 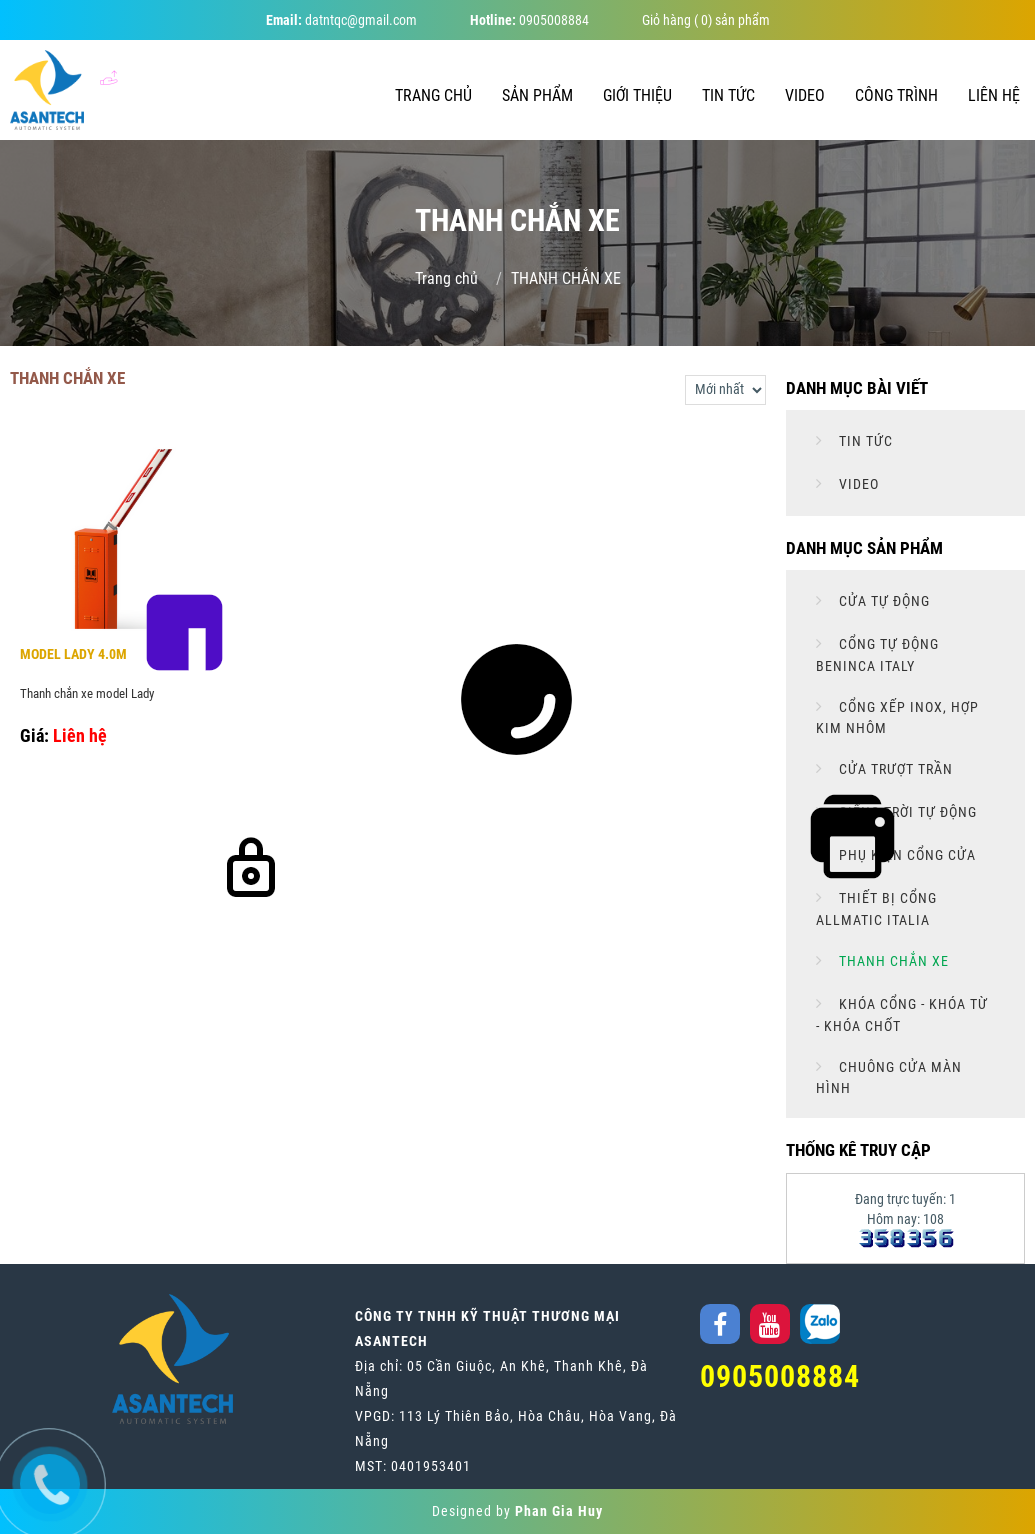 I want to click on indicates a locked or secure item, so click(x=251, y=867).